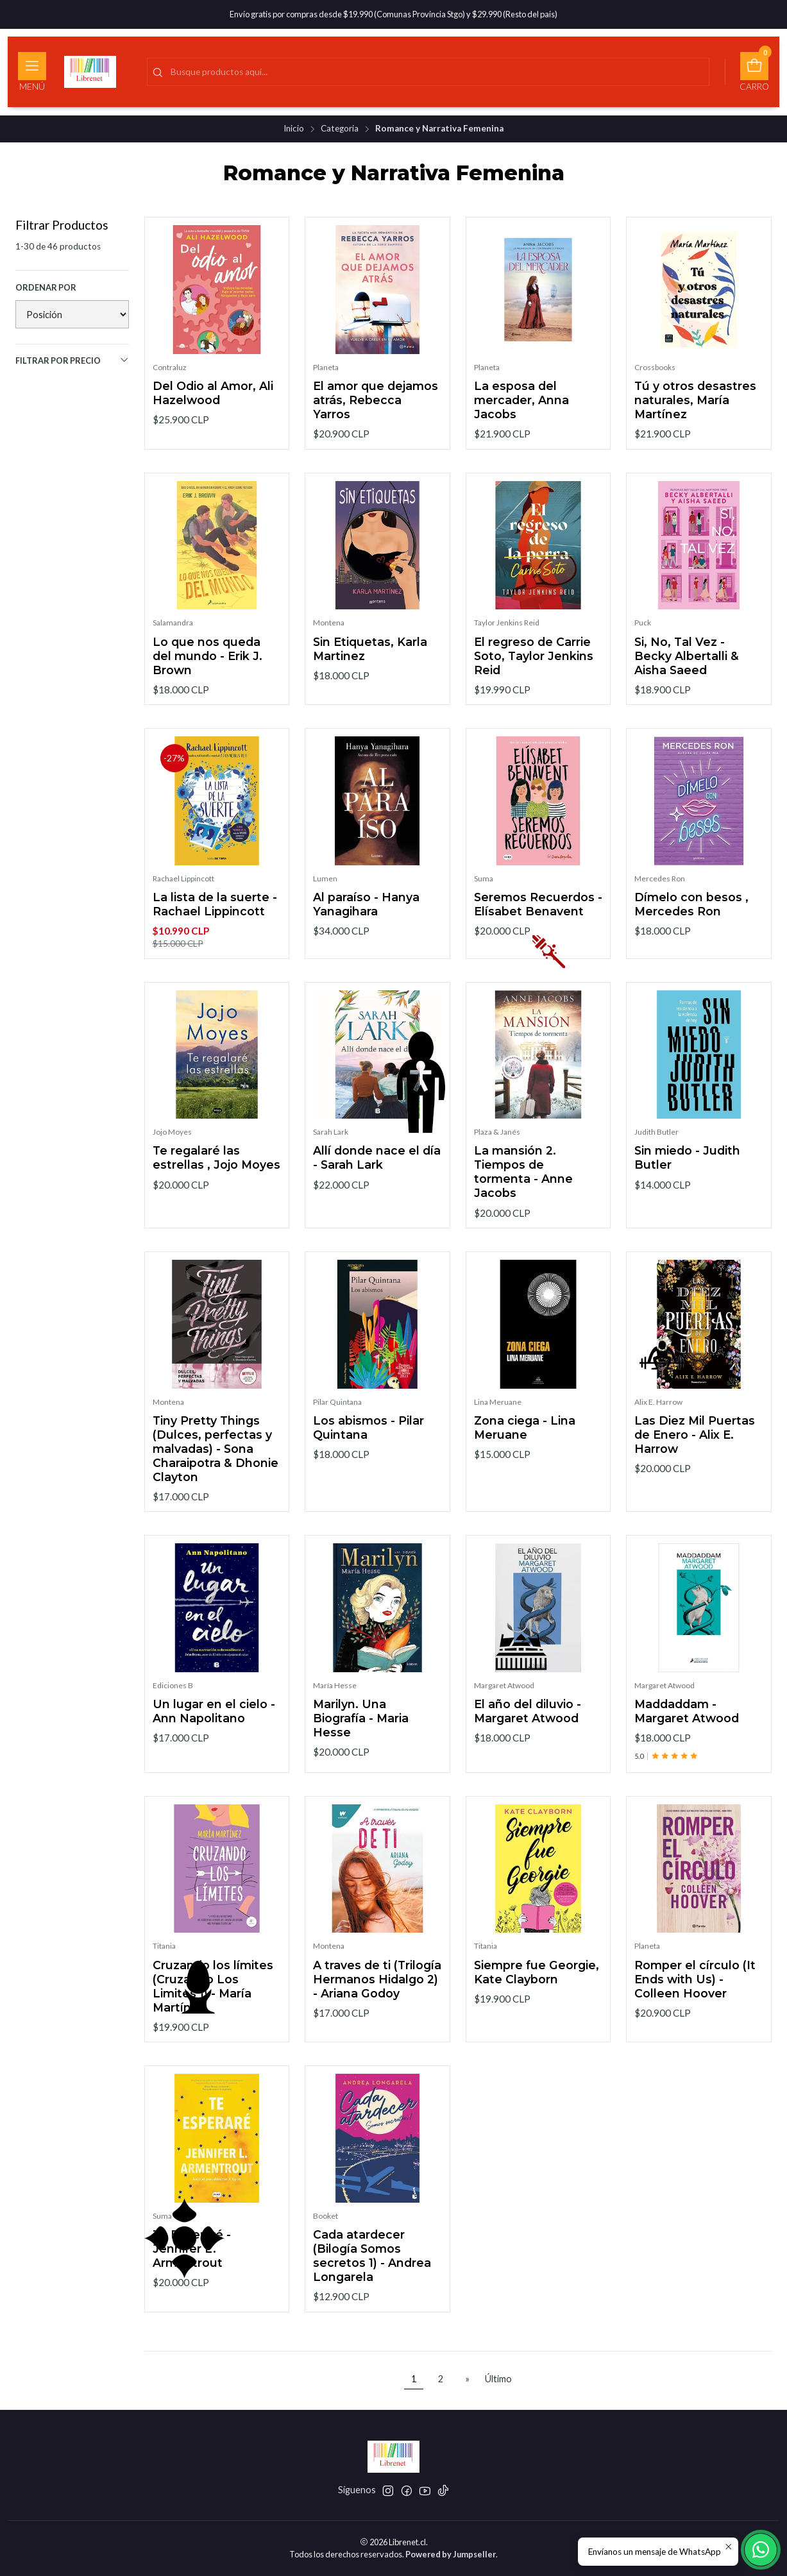 The height and width of the screenshot is (2576, 787). I want to click on track weightlifting or strength training exercises, so click(662, 1346).